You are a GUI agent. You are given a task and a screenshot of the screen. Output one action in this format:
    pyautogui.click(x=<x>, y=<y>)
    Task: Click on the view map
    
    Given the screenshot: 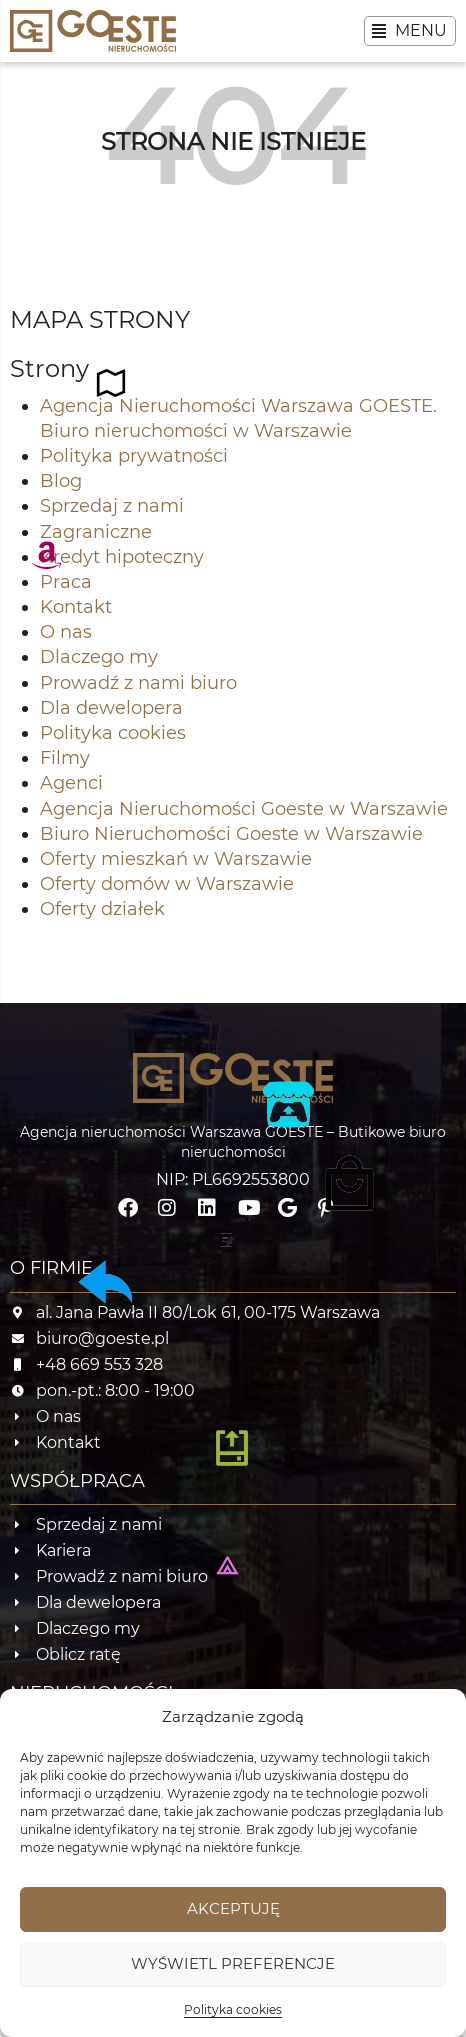 What is the action you would take?
    pyautogui.click(x=111, y=383)
    